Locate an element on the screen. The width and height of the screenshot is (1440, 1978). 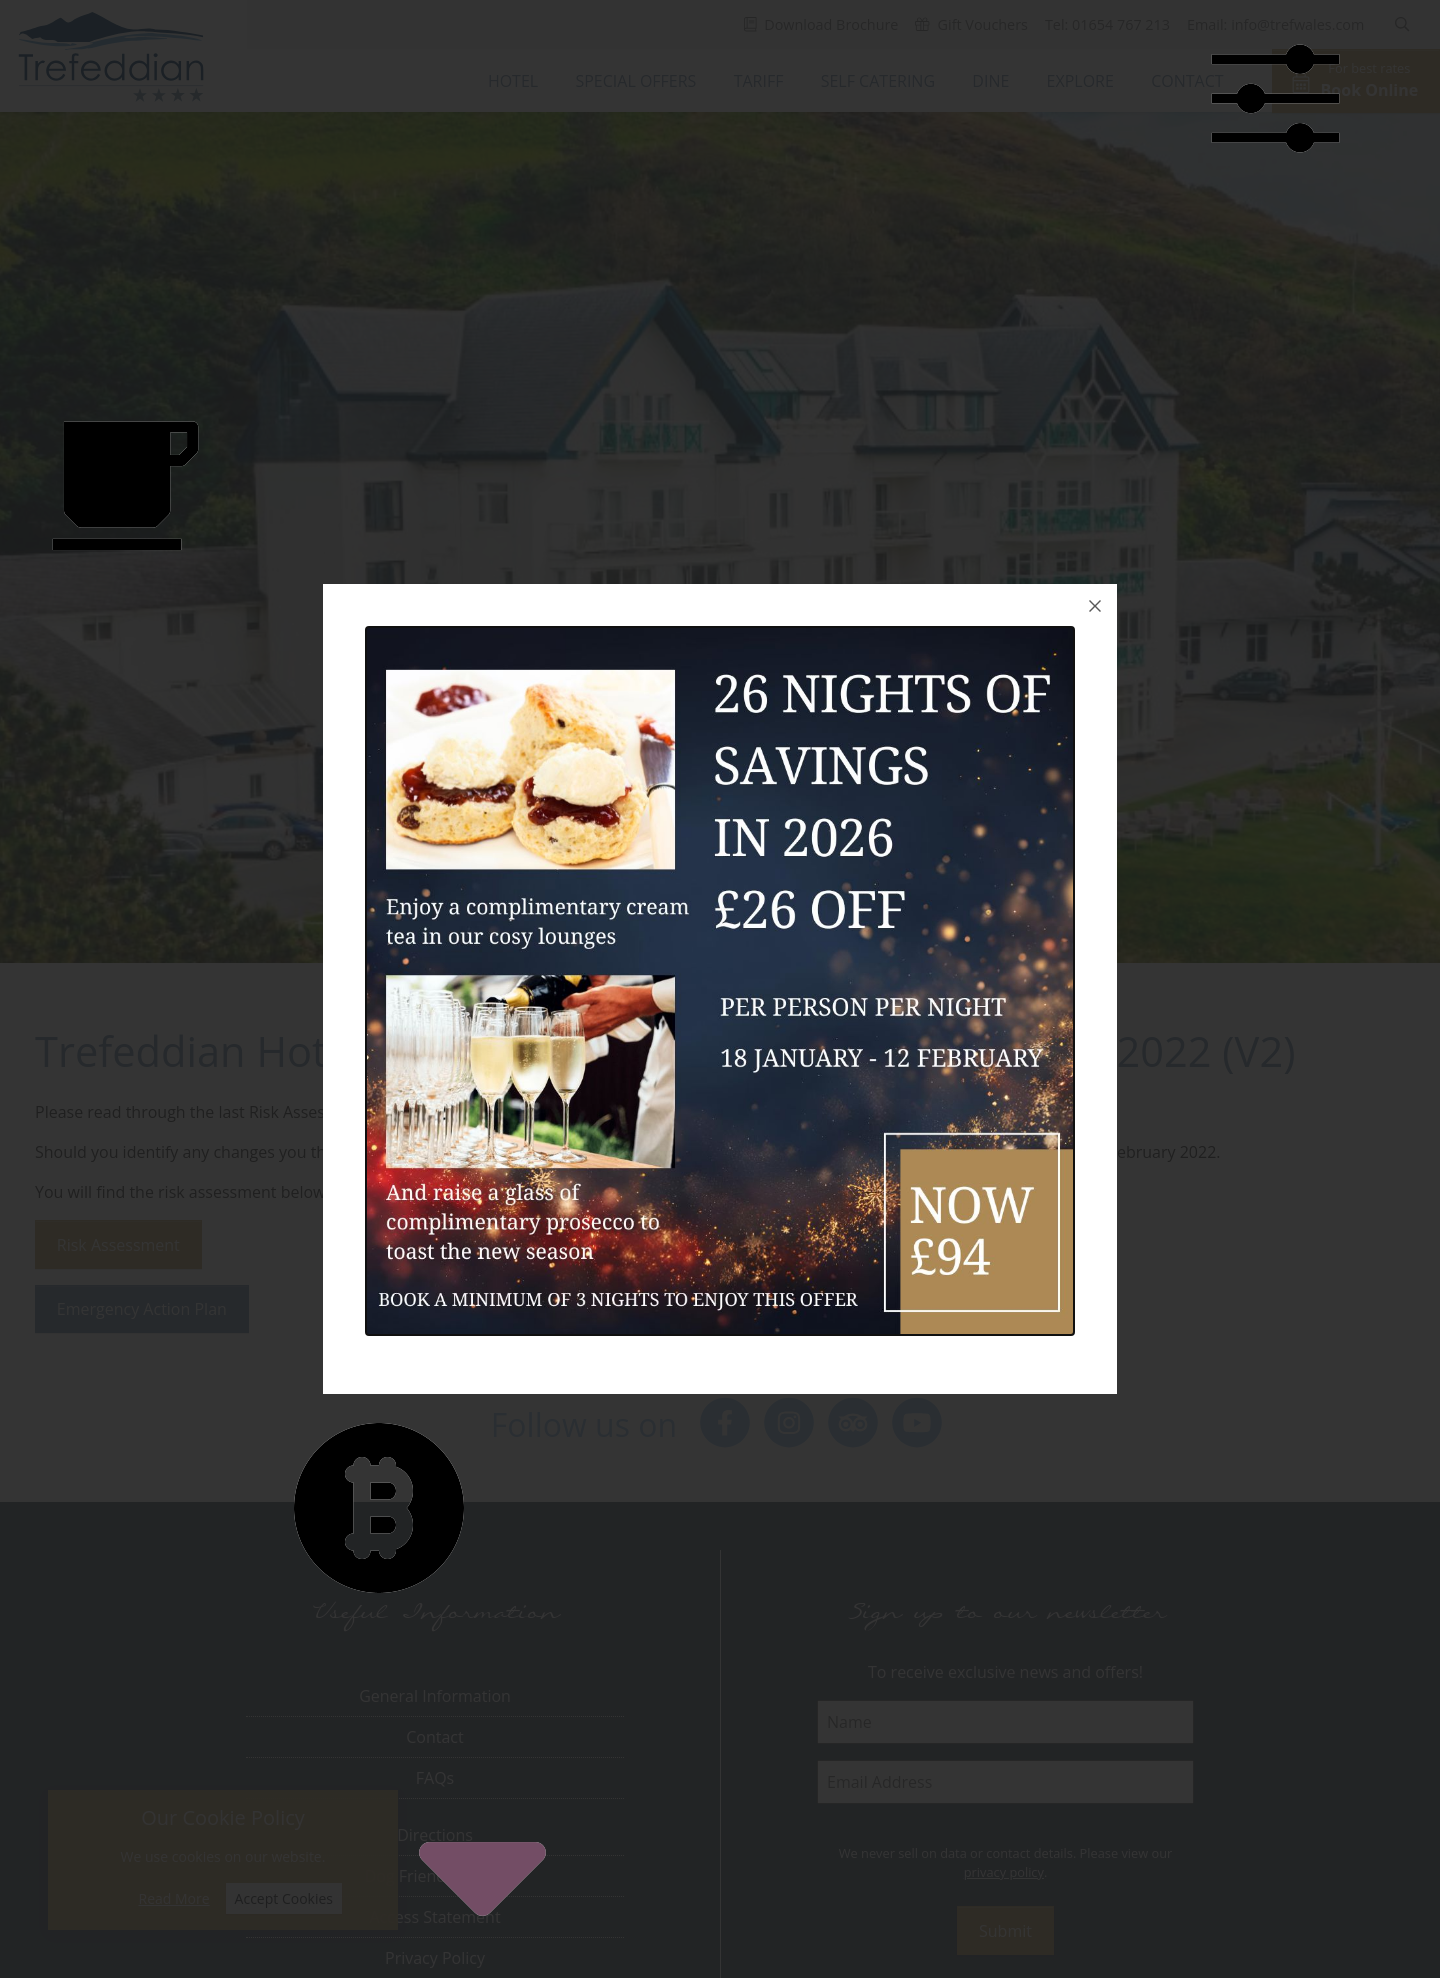
find nearby coffee shops or cafes is located at coordinates (125, 488).